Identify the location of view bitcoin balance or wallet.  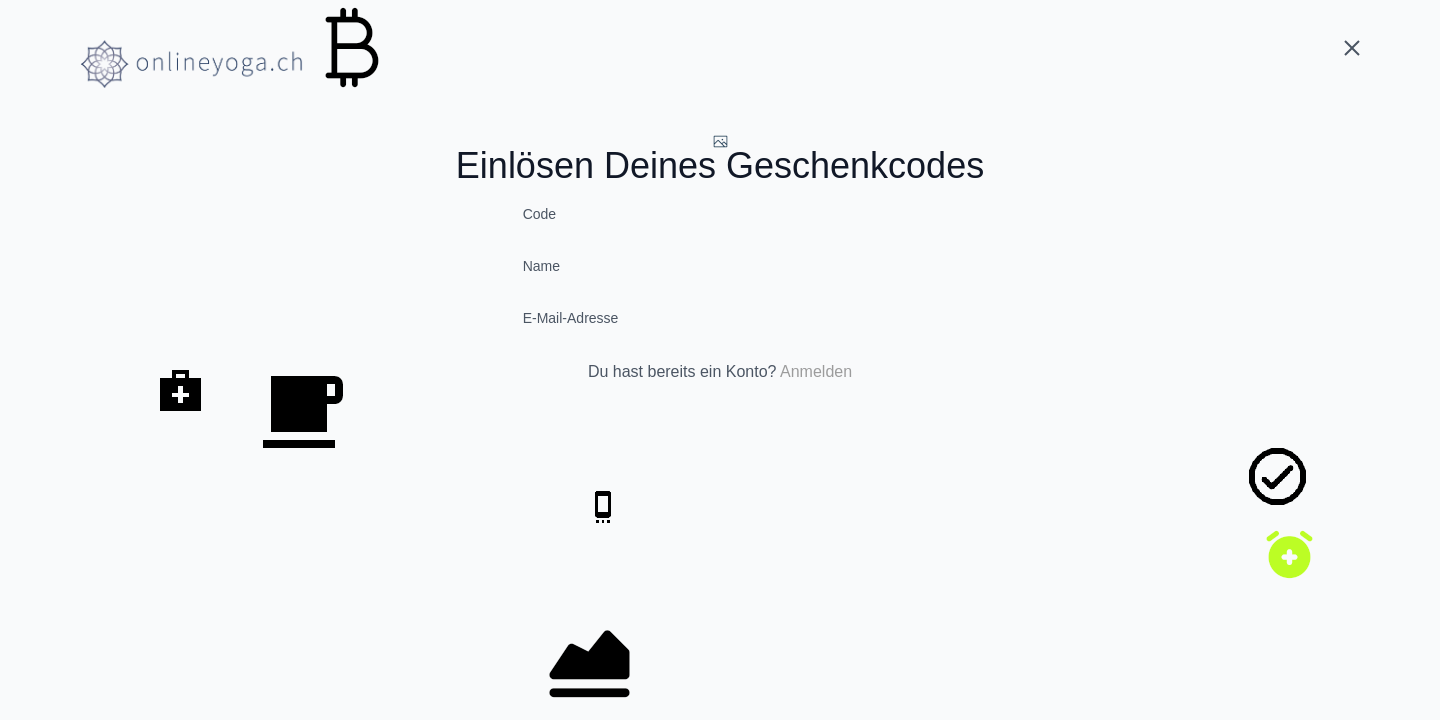
(349, 49).